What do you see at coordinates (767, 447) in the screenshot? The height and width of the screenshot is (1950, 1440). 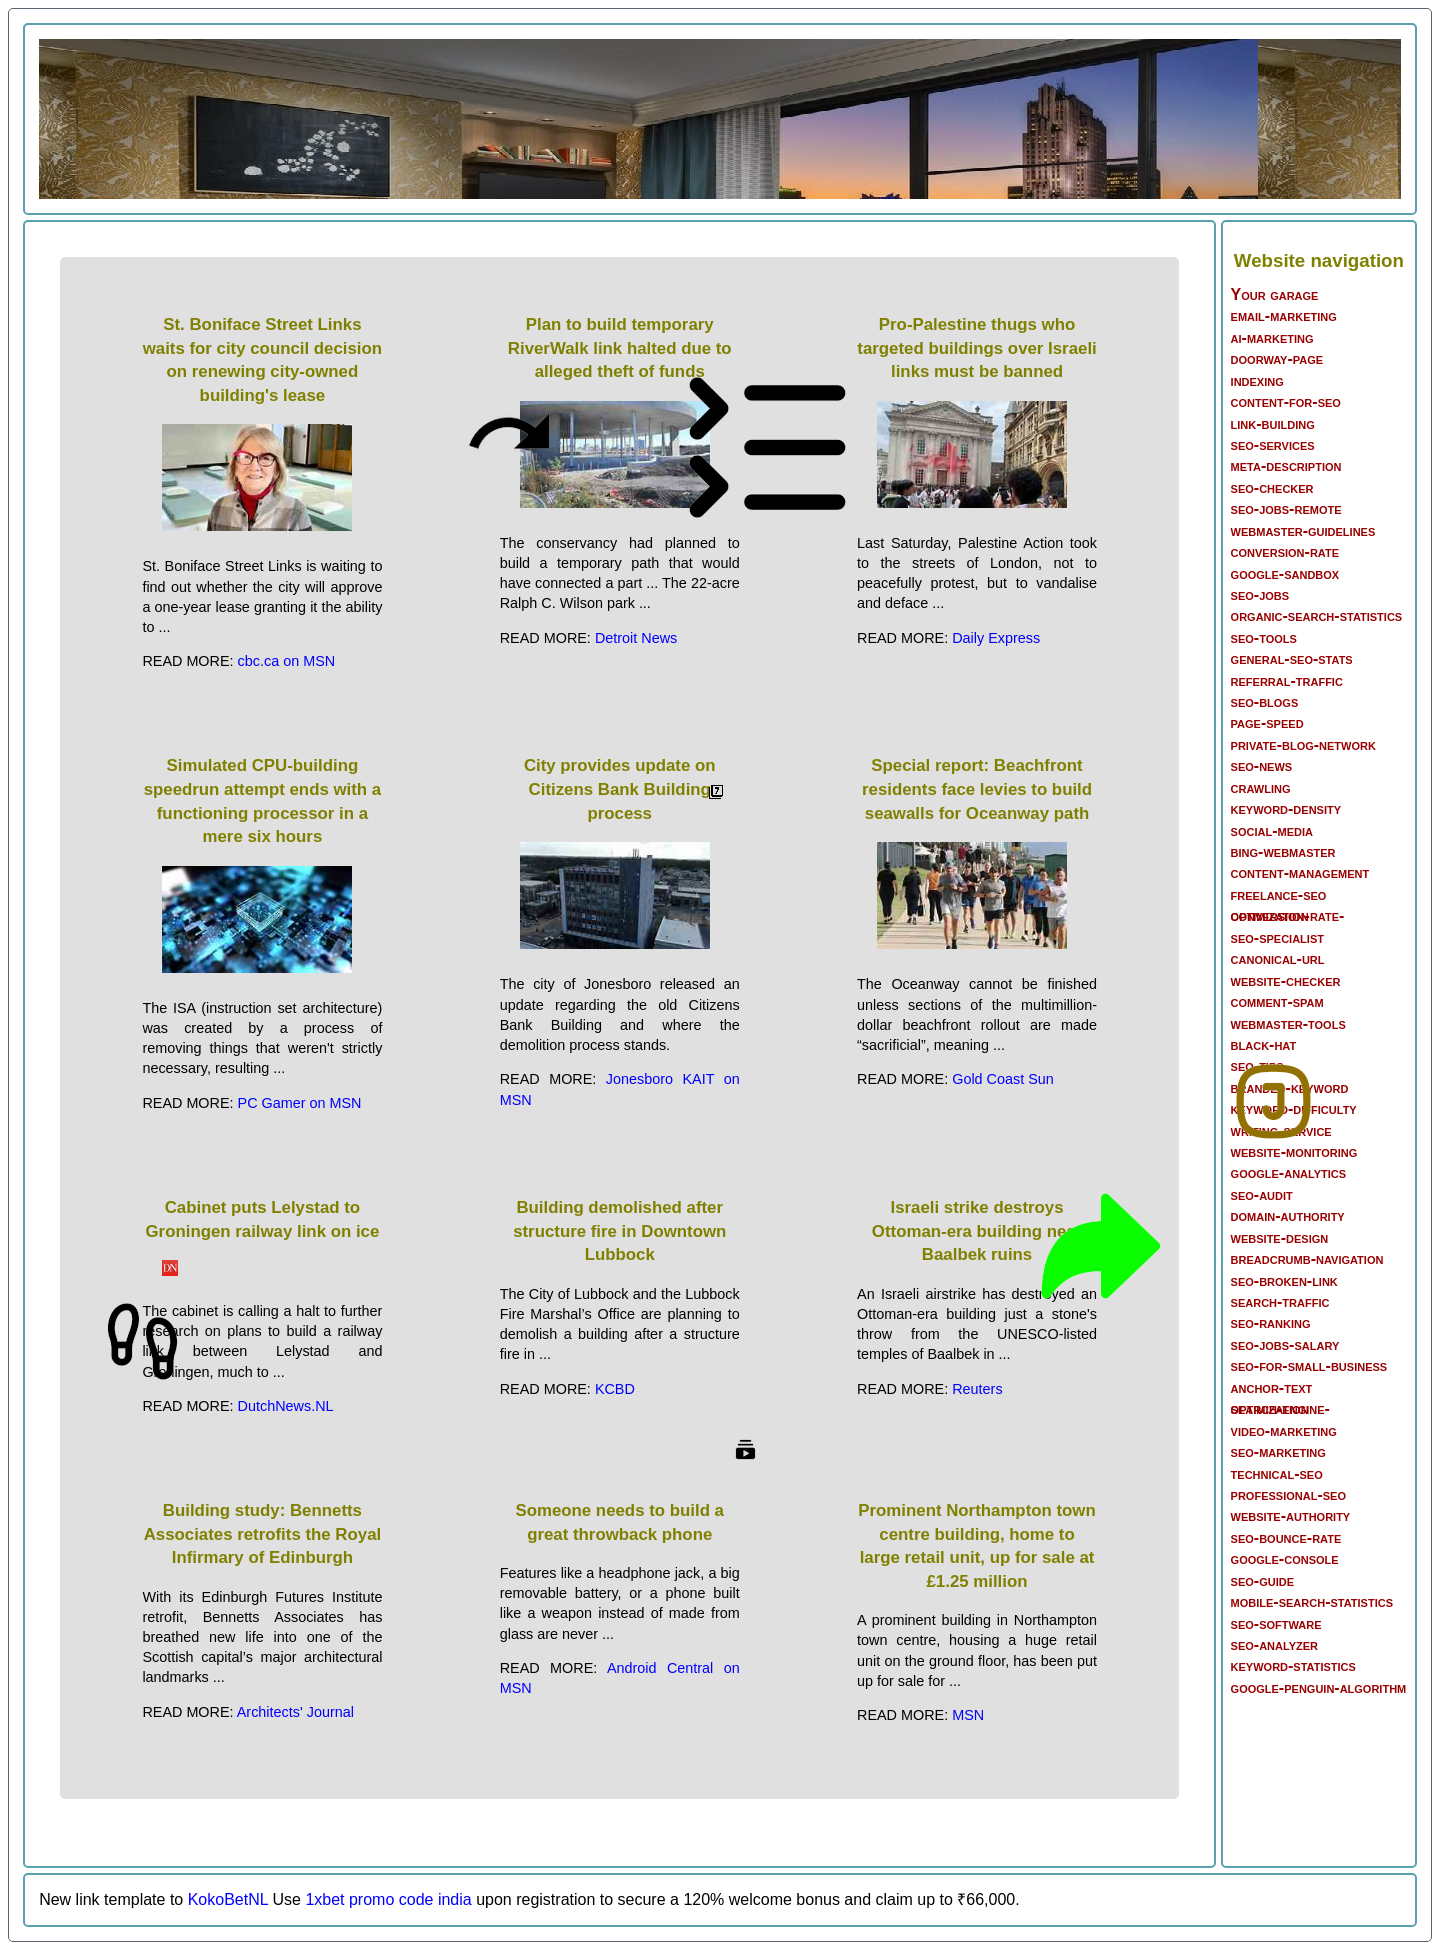 I see `collapse or minimize list items` at bounding box center [767, 447].